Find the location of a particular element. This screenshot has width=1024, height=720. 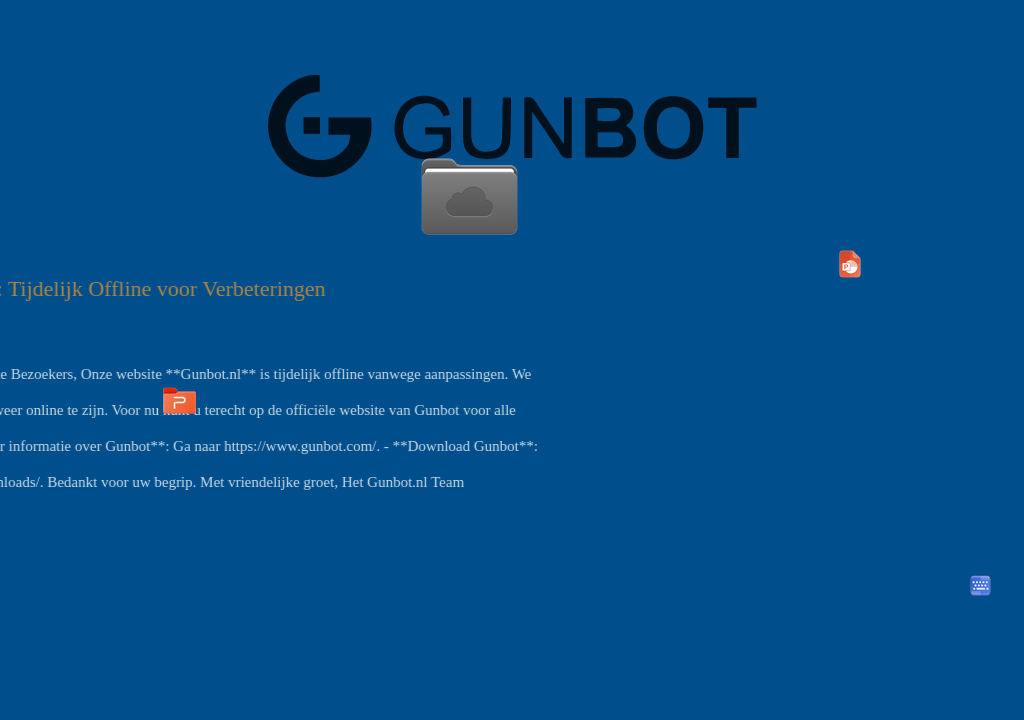

access cloud-synced files and folders is located at coordinates (469, 196).